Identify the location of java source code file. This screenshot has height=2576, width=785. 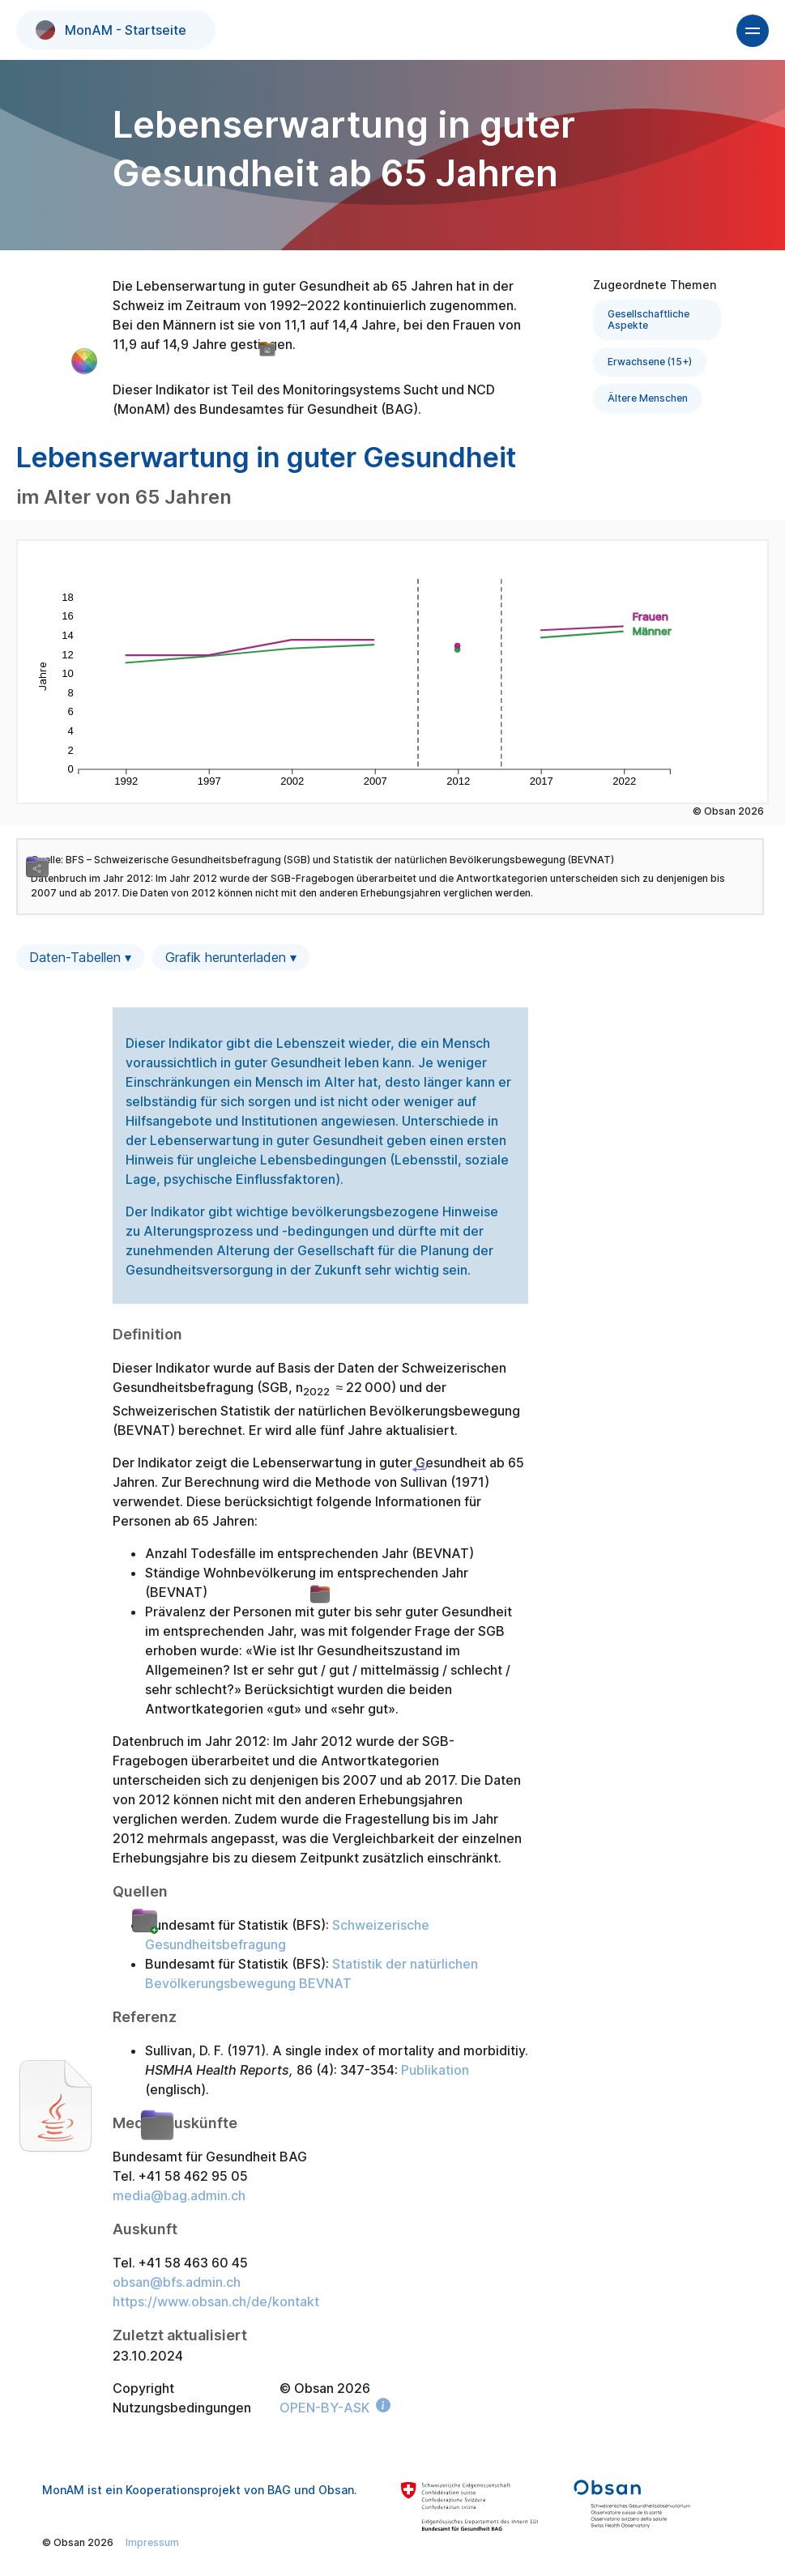
(55, 2106).